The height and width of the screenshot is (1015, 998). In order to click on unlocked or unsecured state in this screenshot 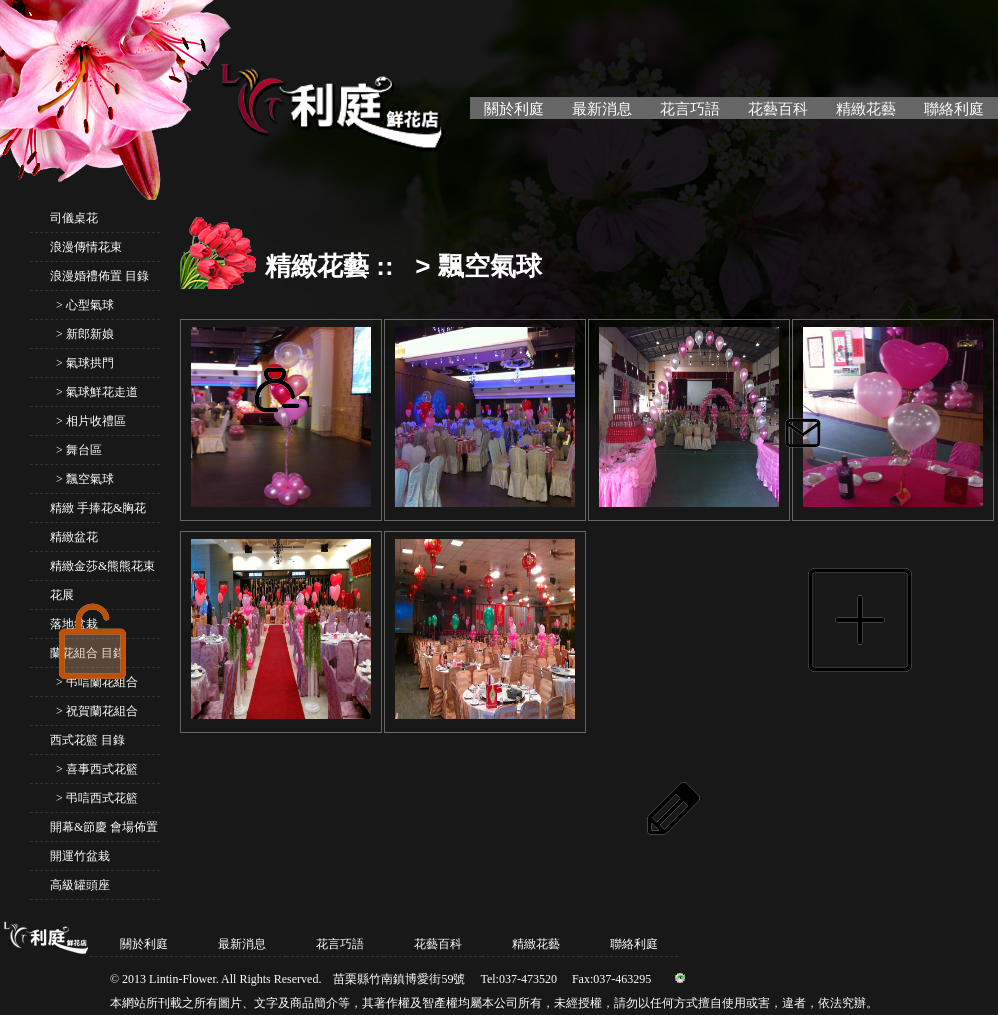, I will do `click(92, 645)`.